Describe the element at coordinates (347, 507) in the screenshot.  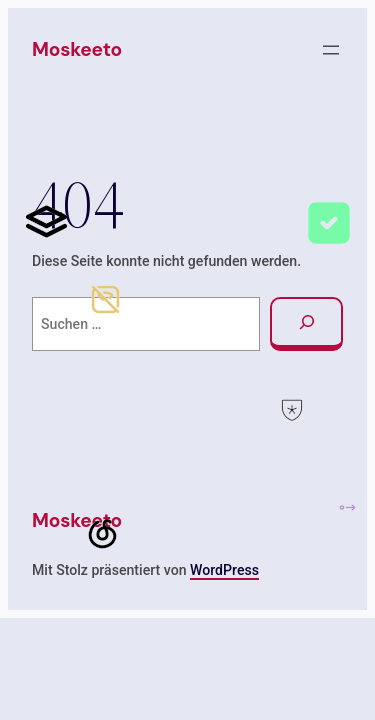
I see `move item to the right` at that location.